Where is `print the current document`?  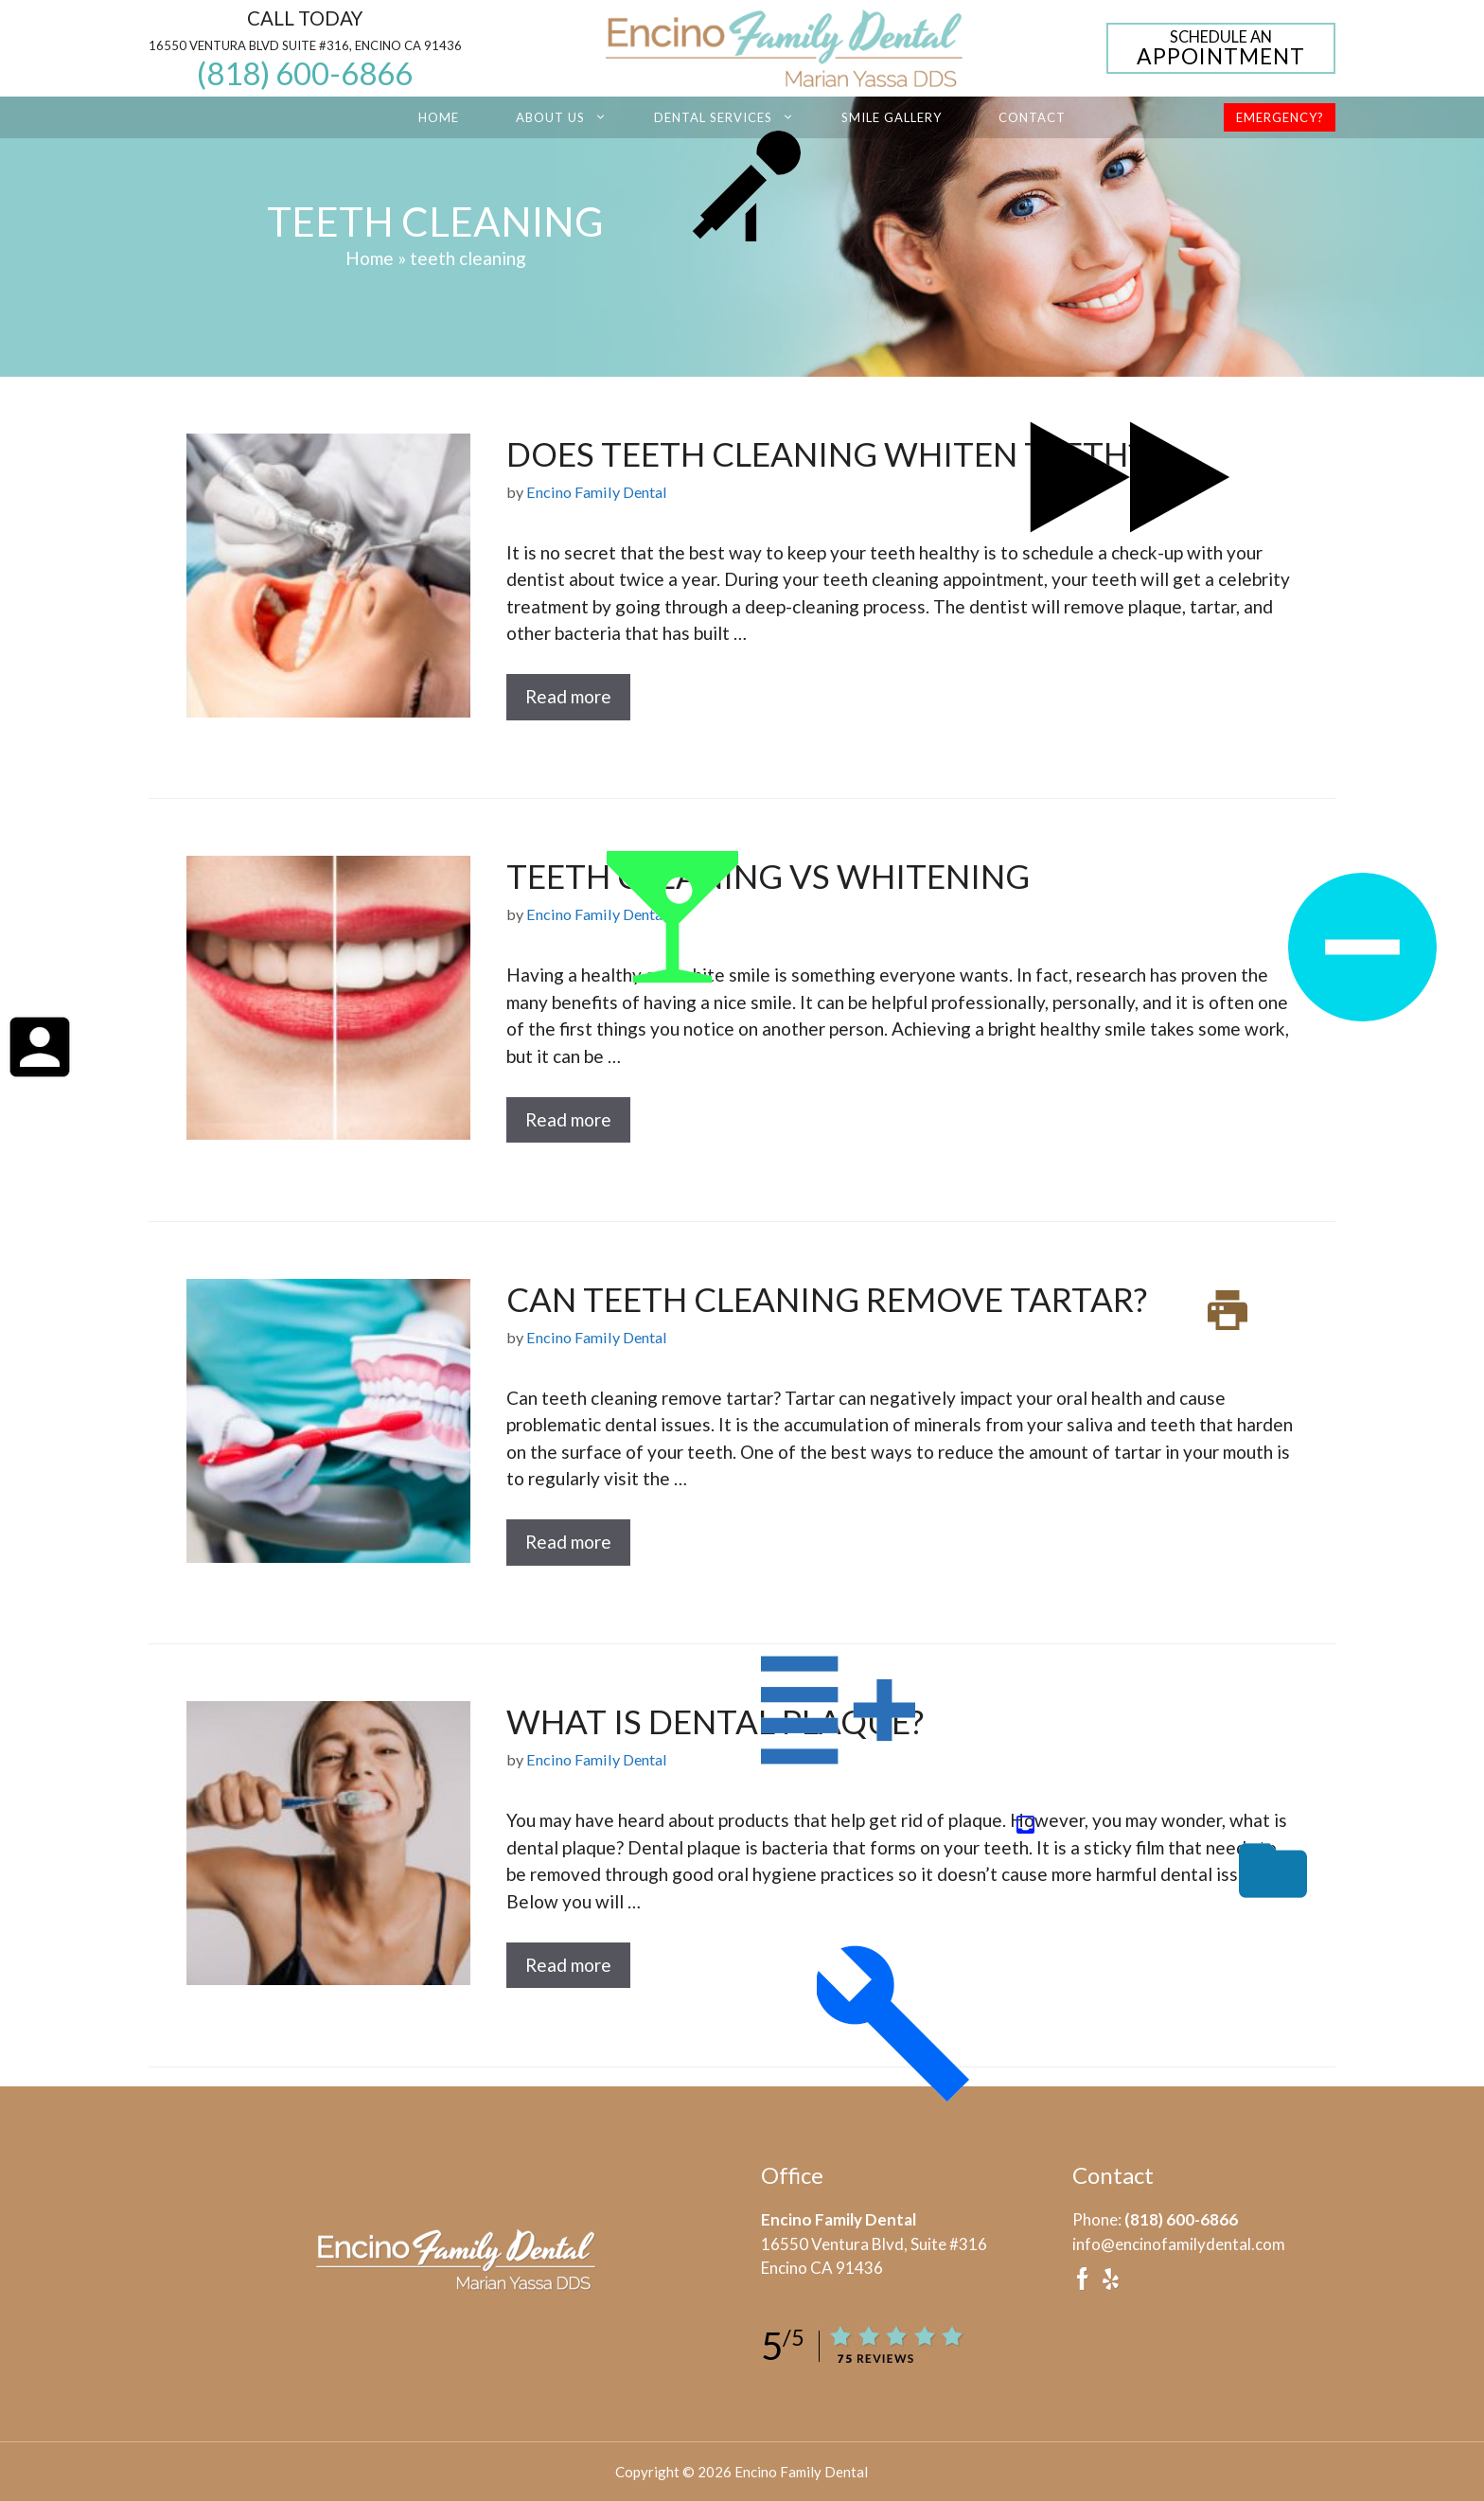
print the current document is located at coordinates (1228, 1310).